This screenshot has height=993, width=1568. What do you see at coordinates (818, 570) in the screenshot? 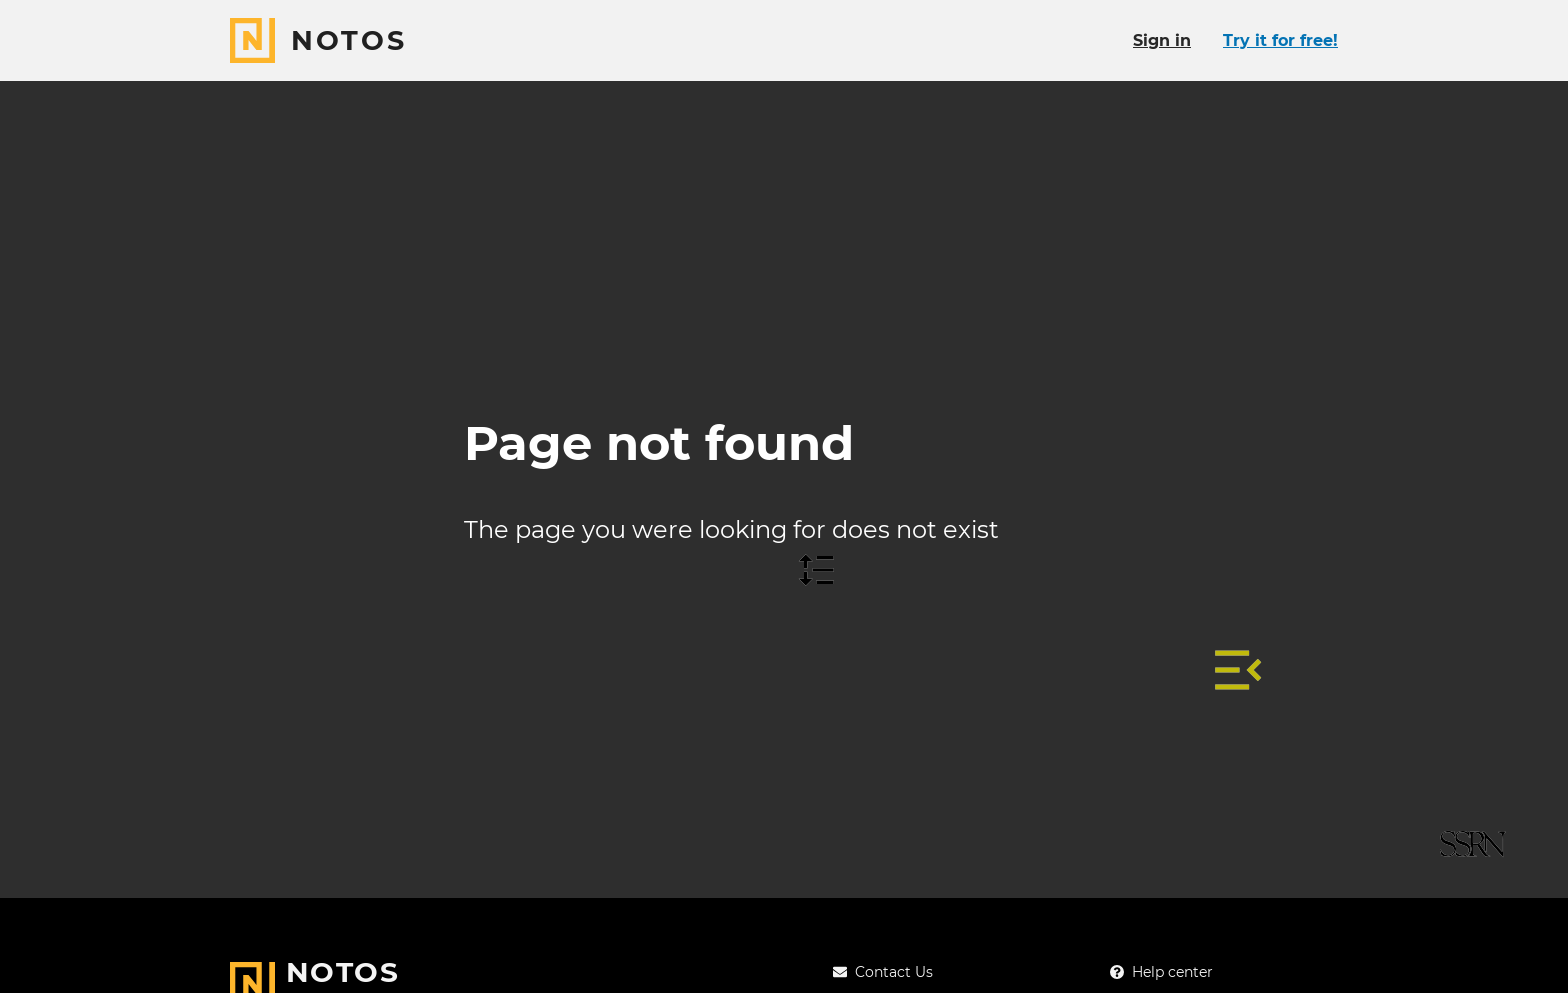
I see `adjust line height or text spacing` at bounding box center [818, 570].